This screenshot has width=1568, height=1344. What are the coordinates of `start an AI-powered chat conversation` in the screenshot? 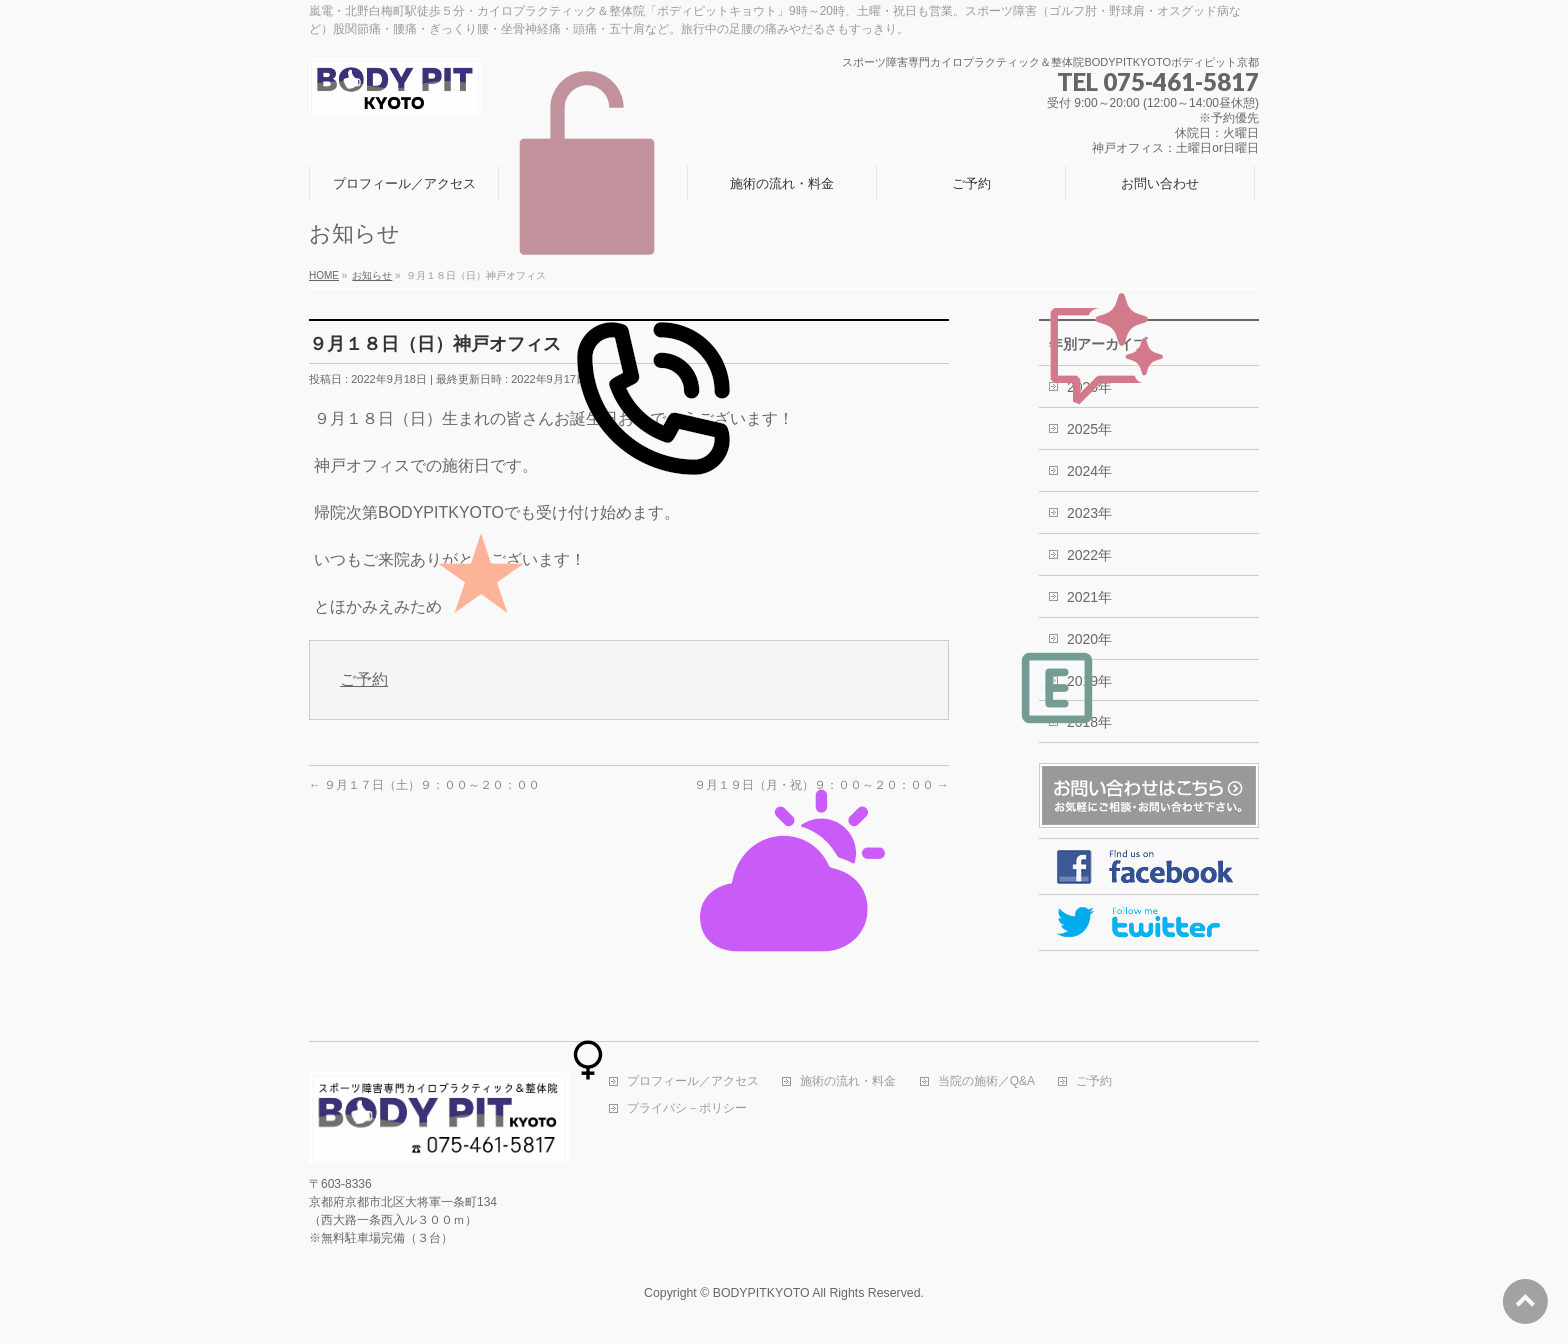 It's located at (1103, 353).